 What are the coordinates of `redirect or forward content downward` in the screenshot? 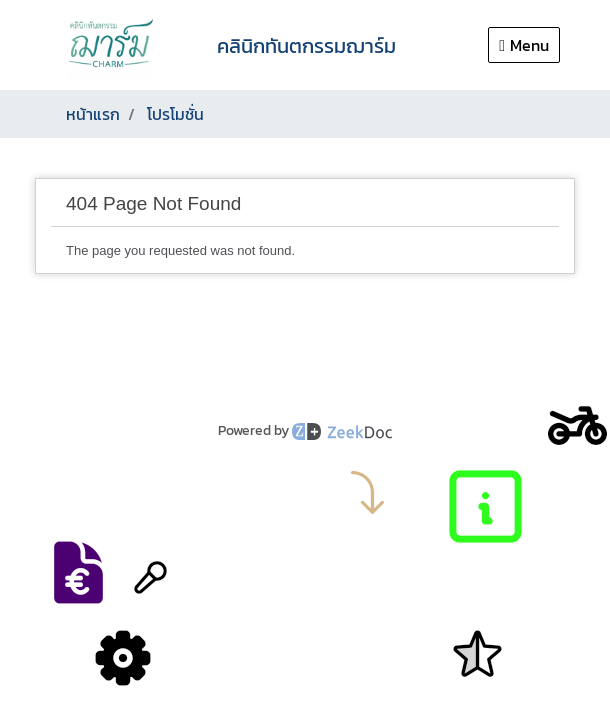 It's located at (367, 492).